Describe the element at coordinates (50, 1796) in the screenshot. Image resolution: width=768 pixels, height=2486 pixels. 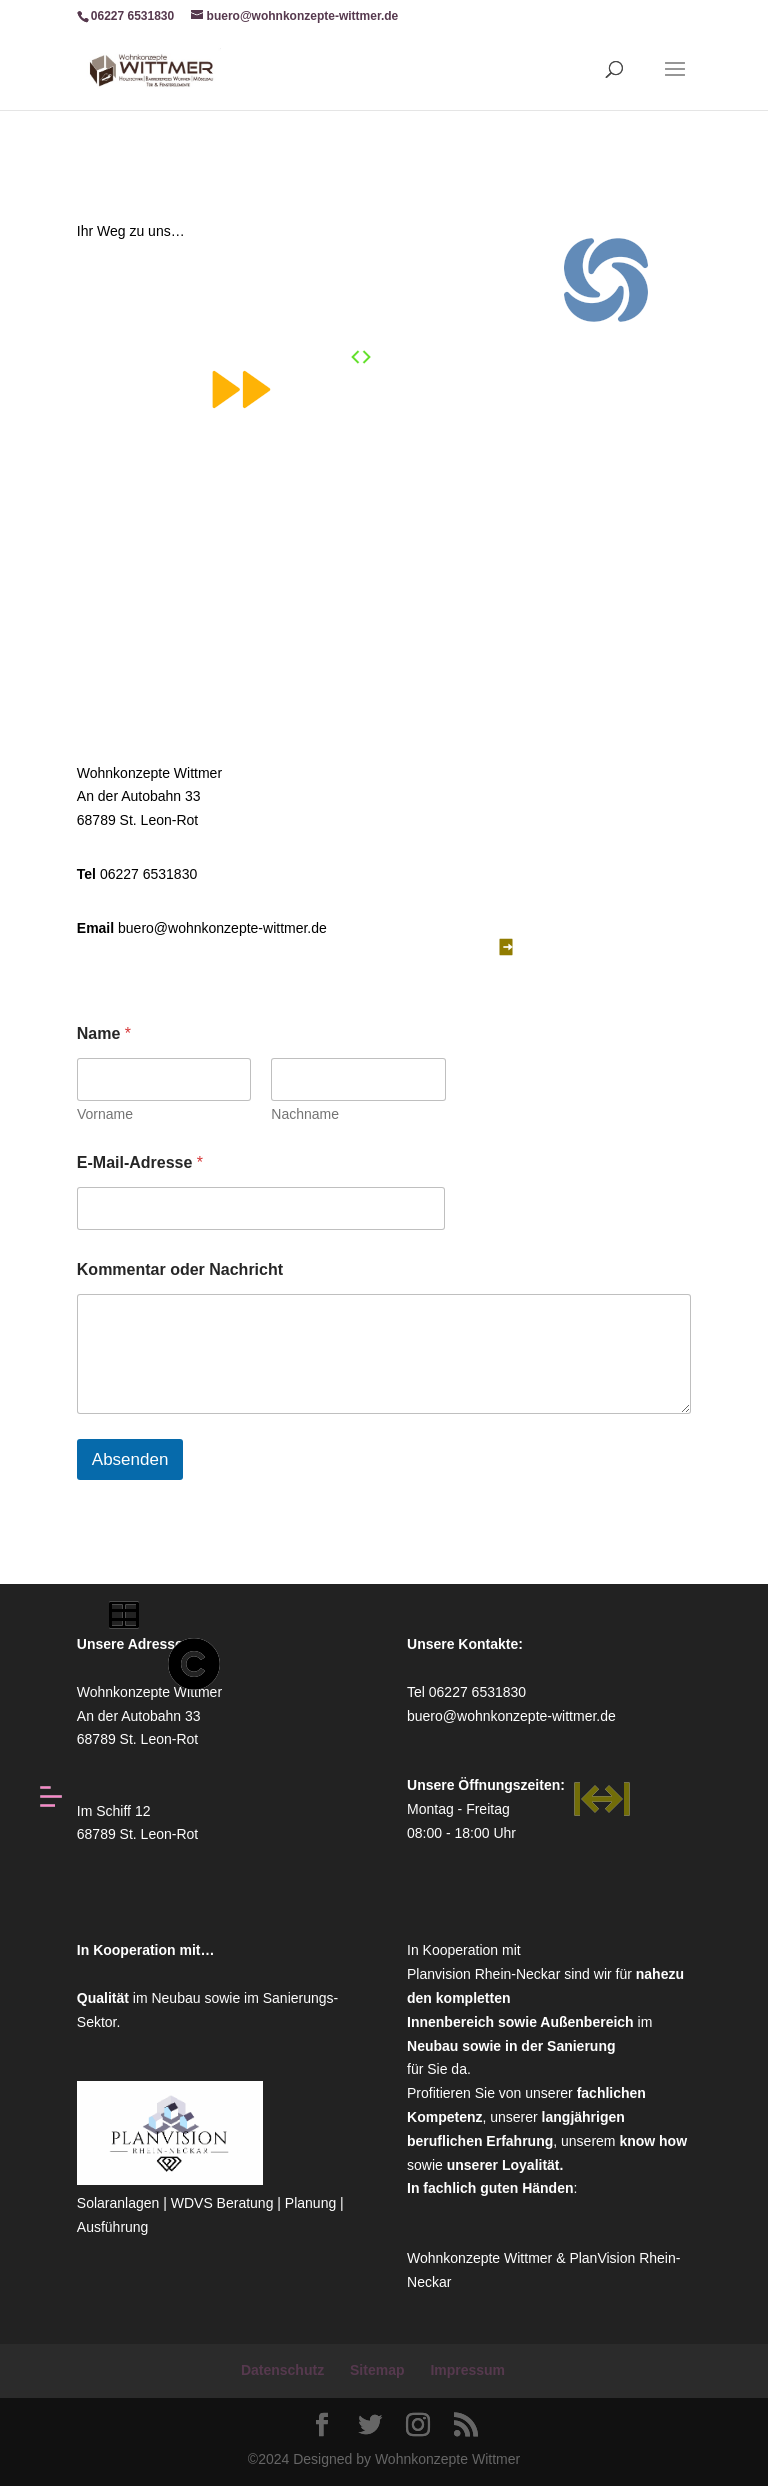
I see `view horizontal bar chart data` at that location.